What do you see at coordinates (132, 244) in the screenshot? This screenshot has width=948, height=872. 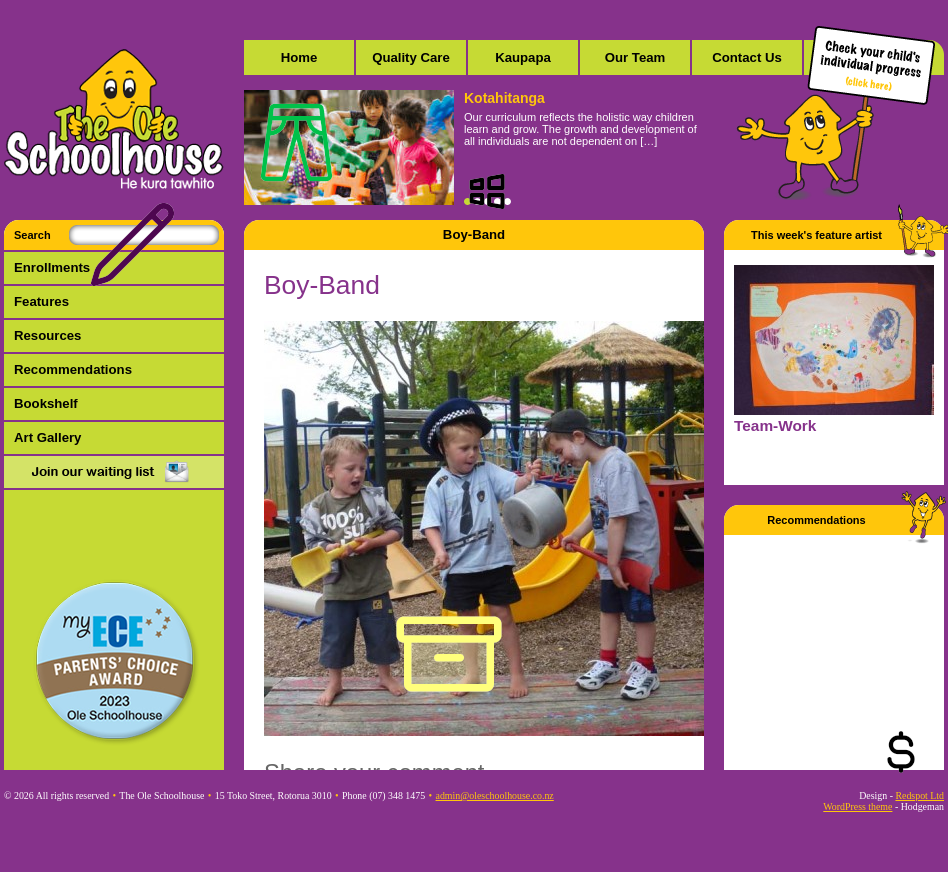 I see `edit content or text` at bounding box center [132, 244].